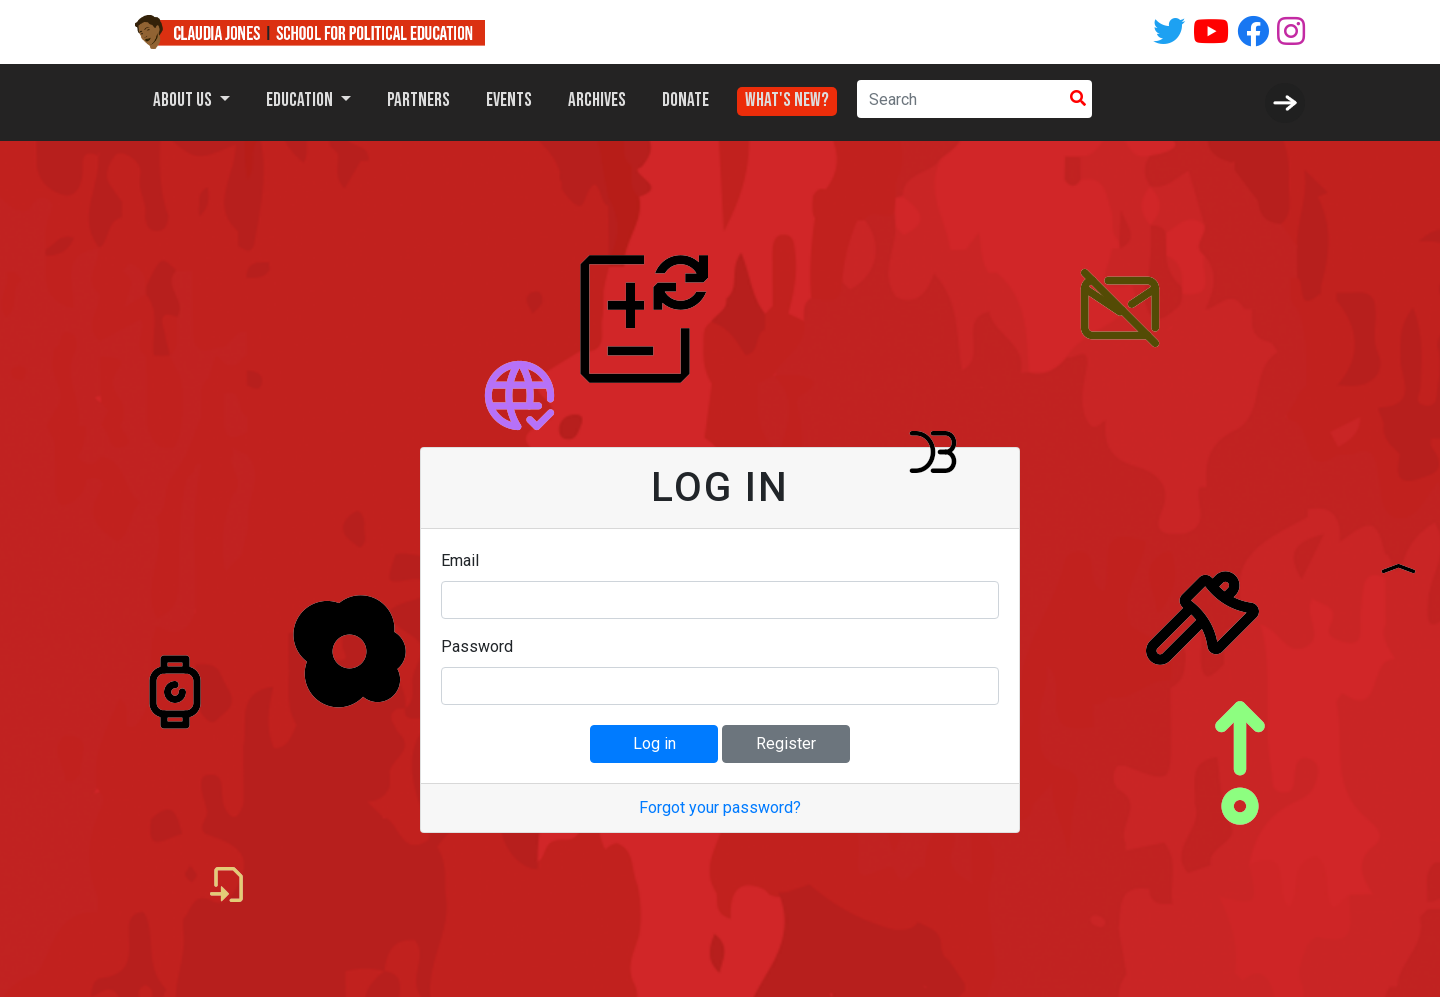  What do you see at coordinates (1120, 308) in the screenshot?
I see `email notifications disabled` at bounding box center [1120, 308].